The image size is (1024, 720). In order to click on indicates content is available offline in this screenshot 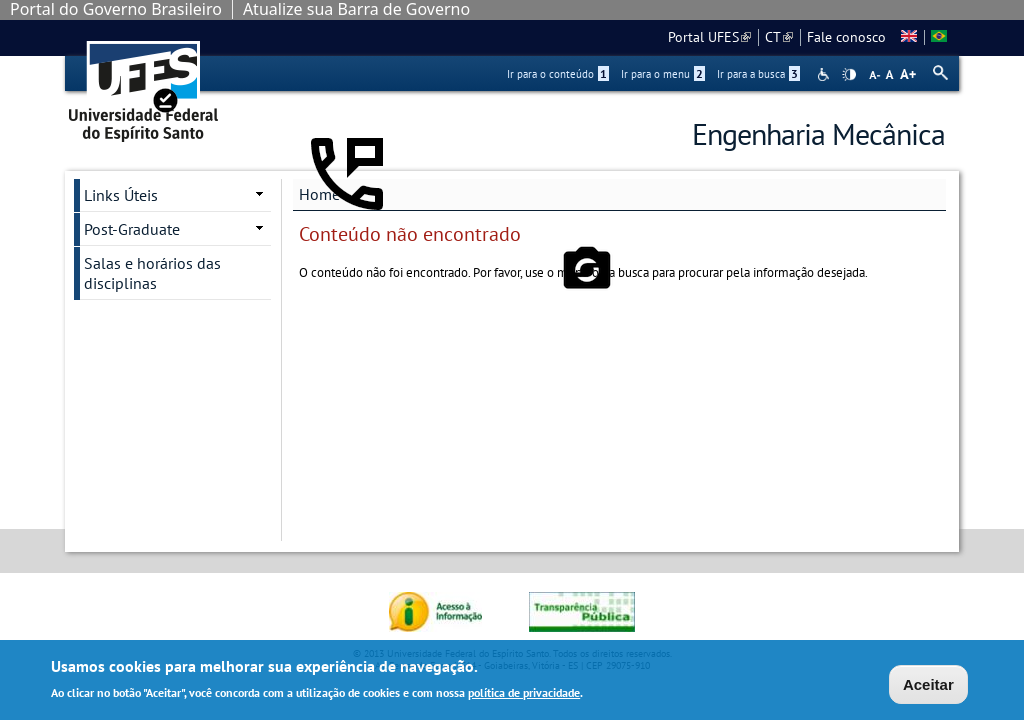, I will do `click(165, 100)`.